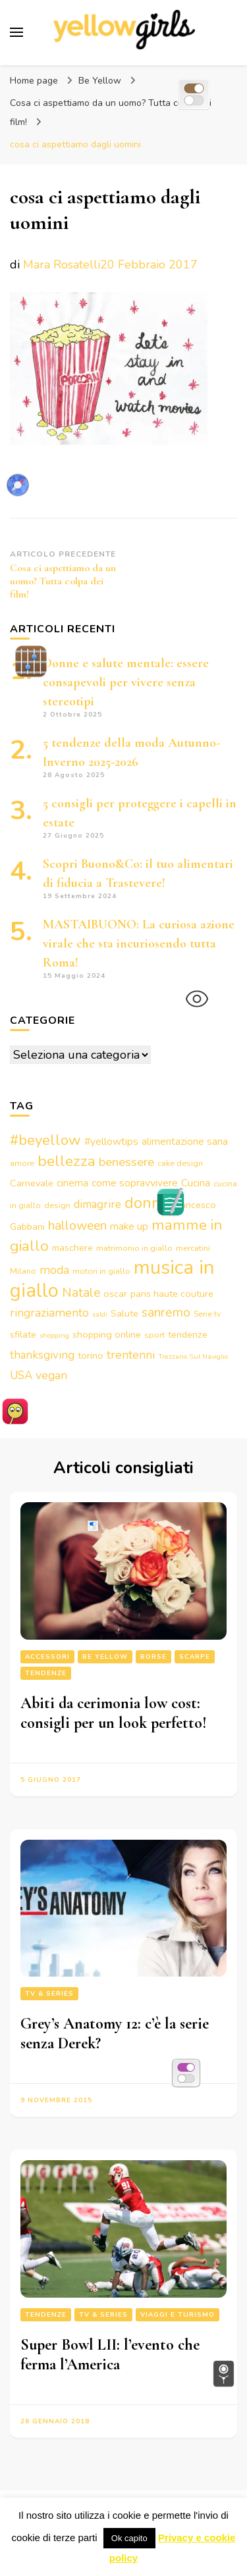 The height and width of the screenshot is (2576, 247). What do you see at coordinates (197, 999) in the screenshot?
I see `access display settings` at bounding box center [197, 999].